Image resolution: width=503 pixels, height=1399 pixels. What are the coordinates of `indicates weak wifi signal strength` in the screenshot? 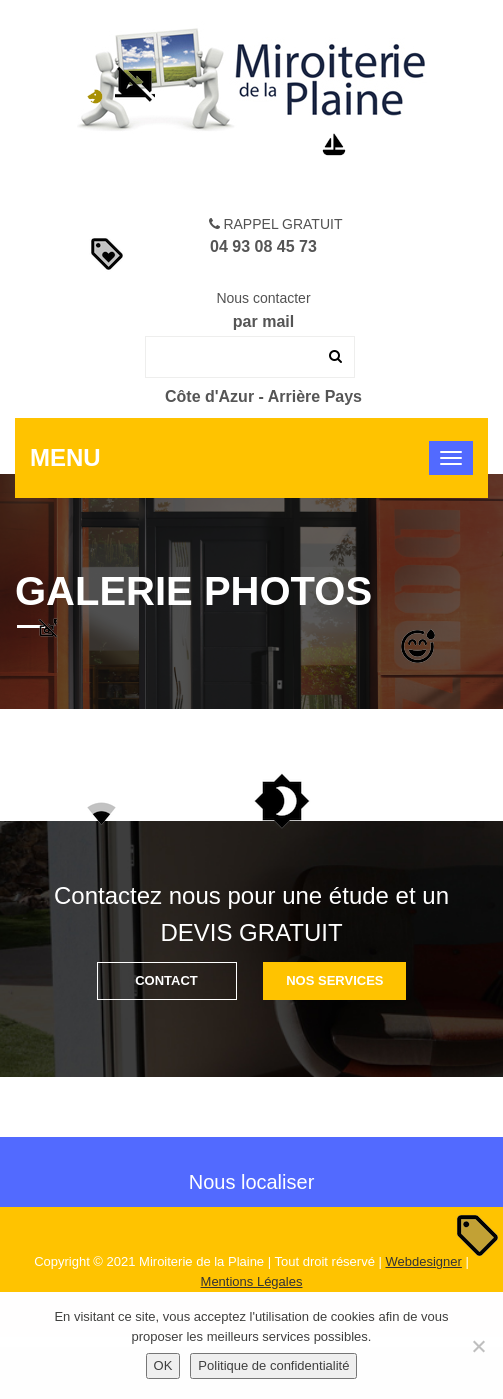 It's located at (101, 813).